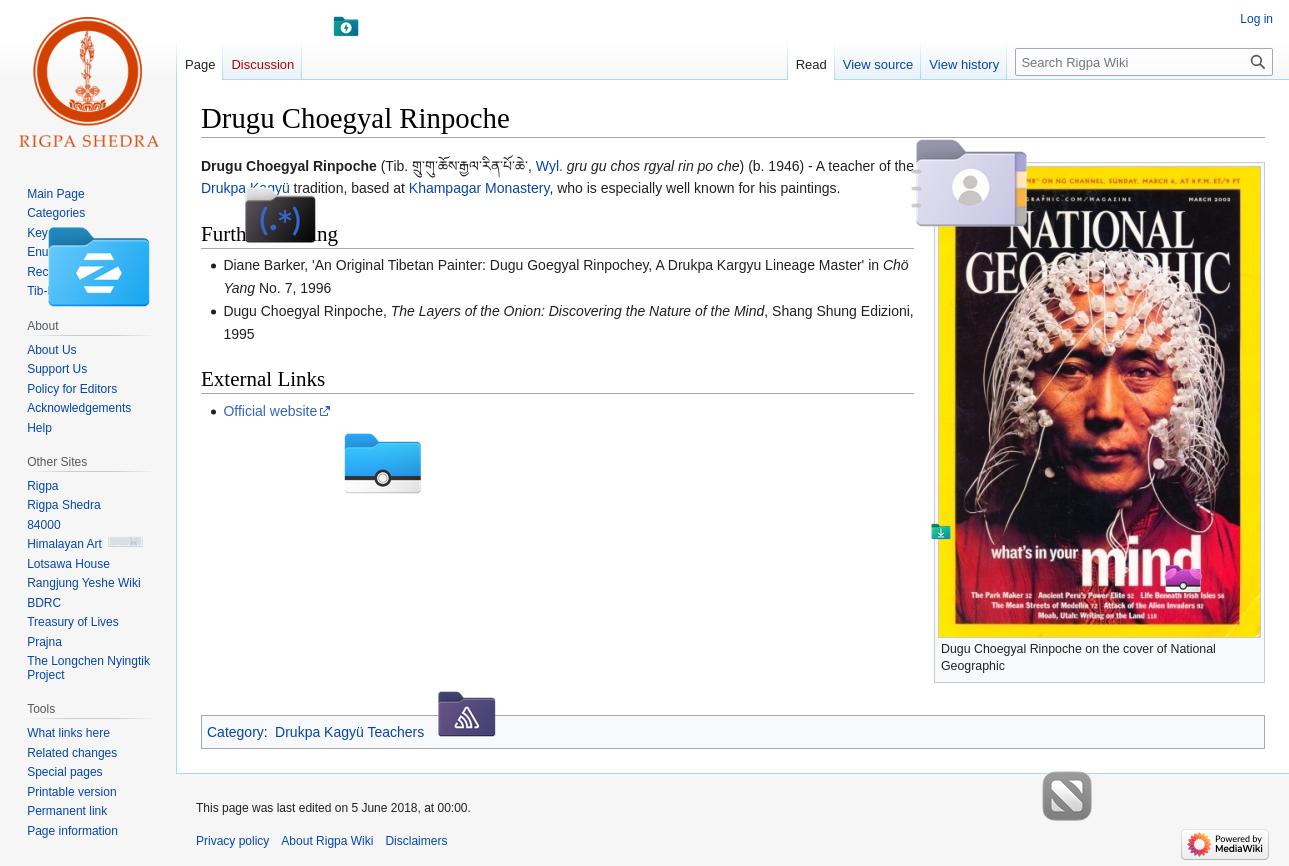  Describe the element at coordinates (971, 186) in the screenshot. I see `open microsoft contacts folder` at that location.